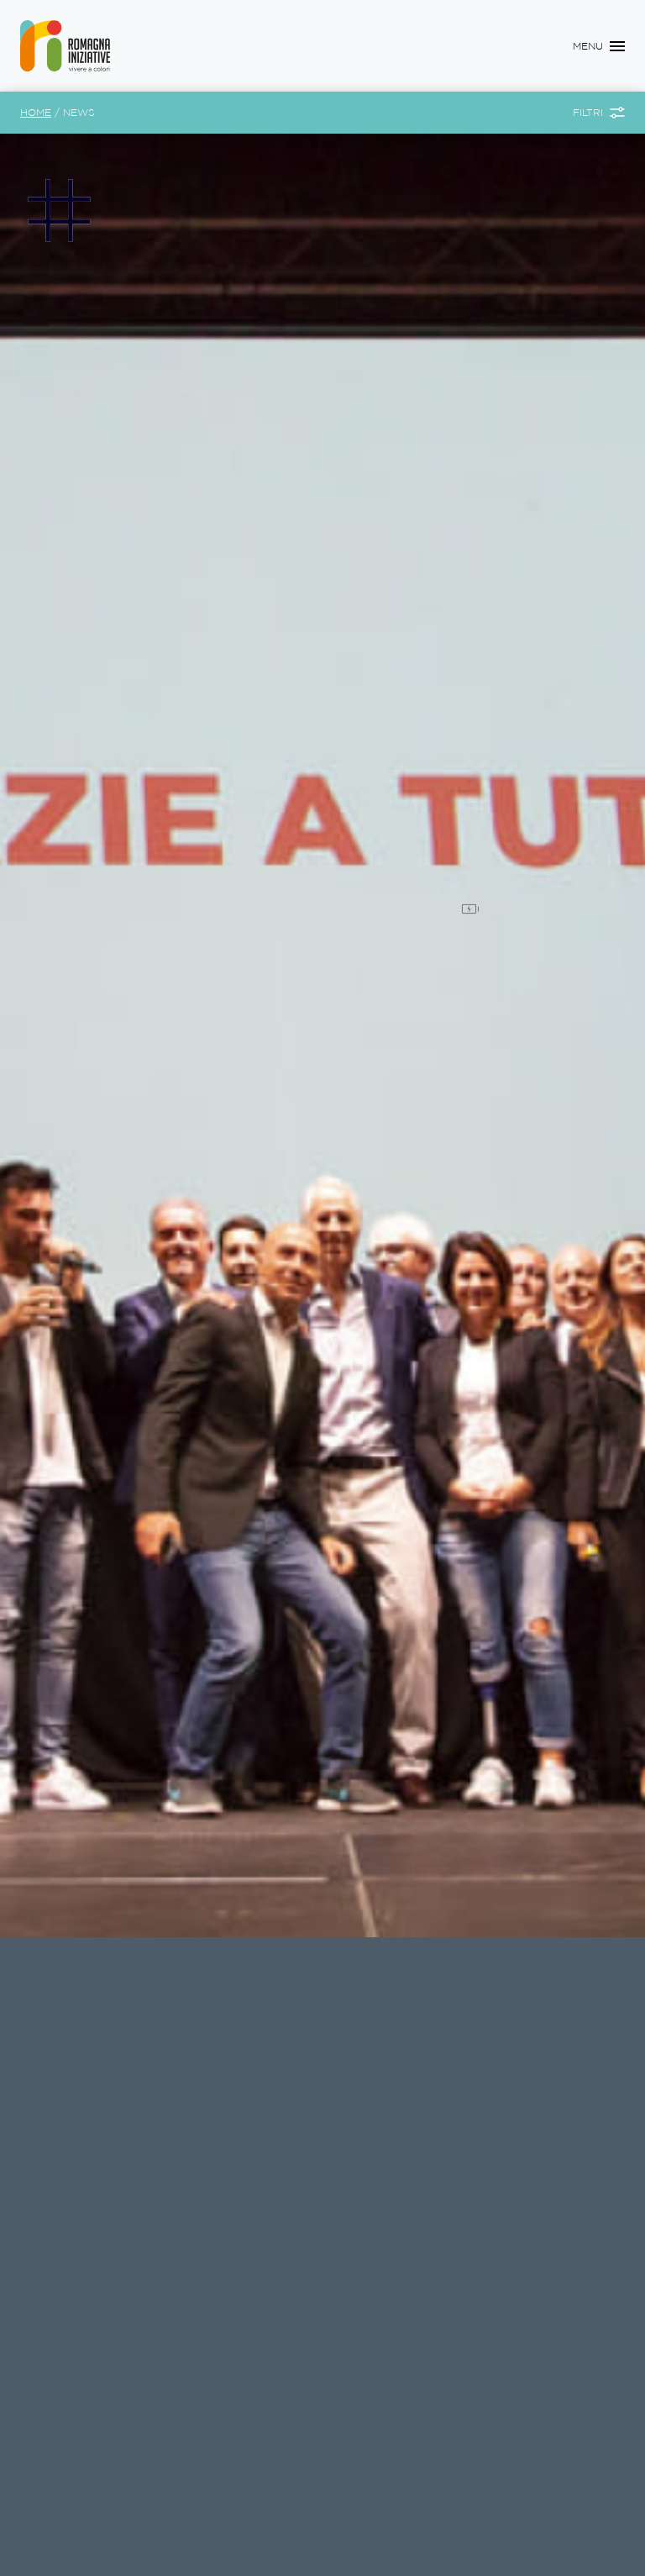  Describe the element at coordinates (59, 210) in the screenshot. I see `indicates a numeric variable or constant in code` at that location.